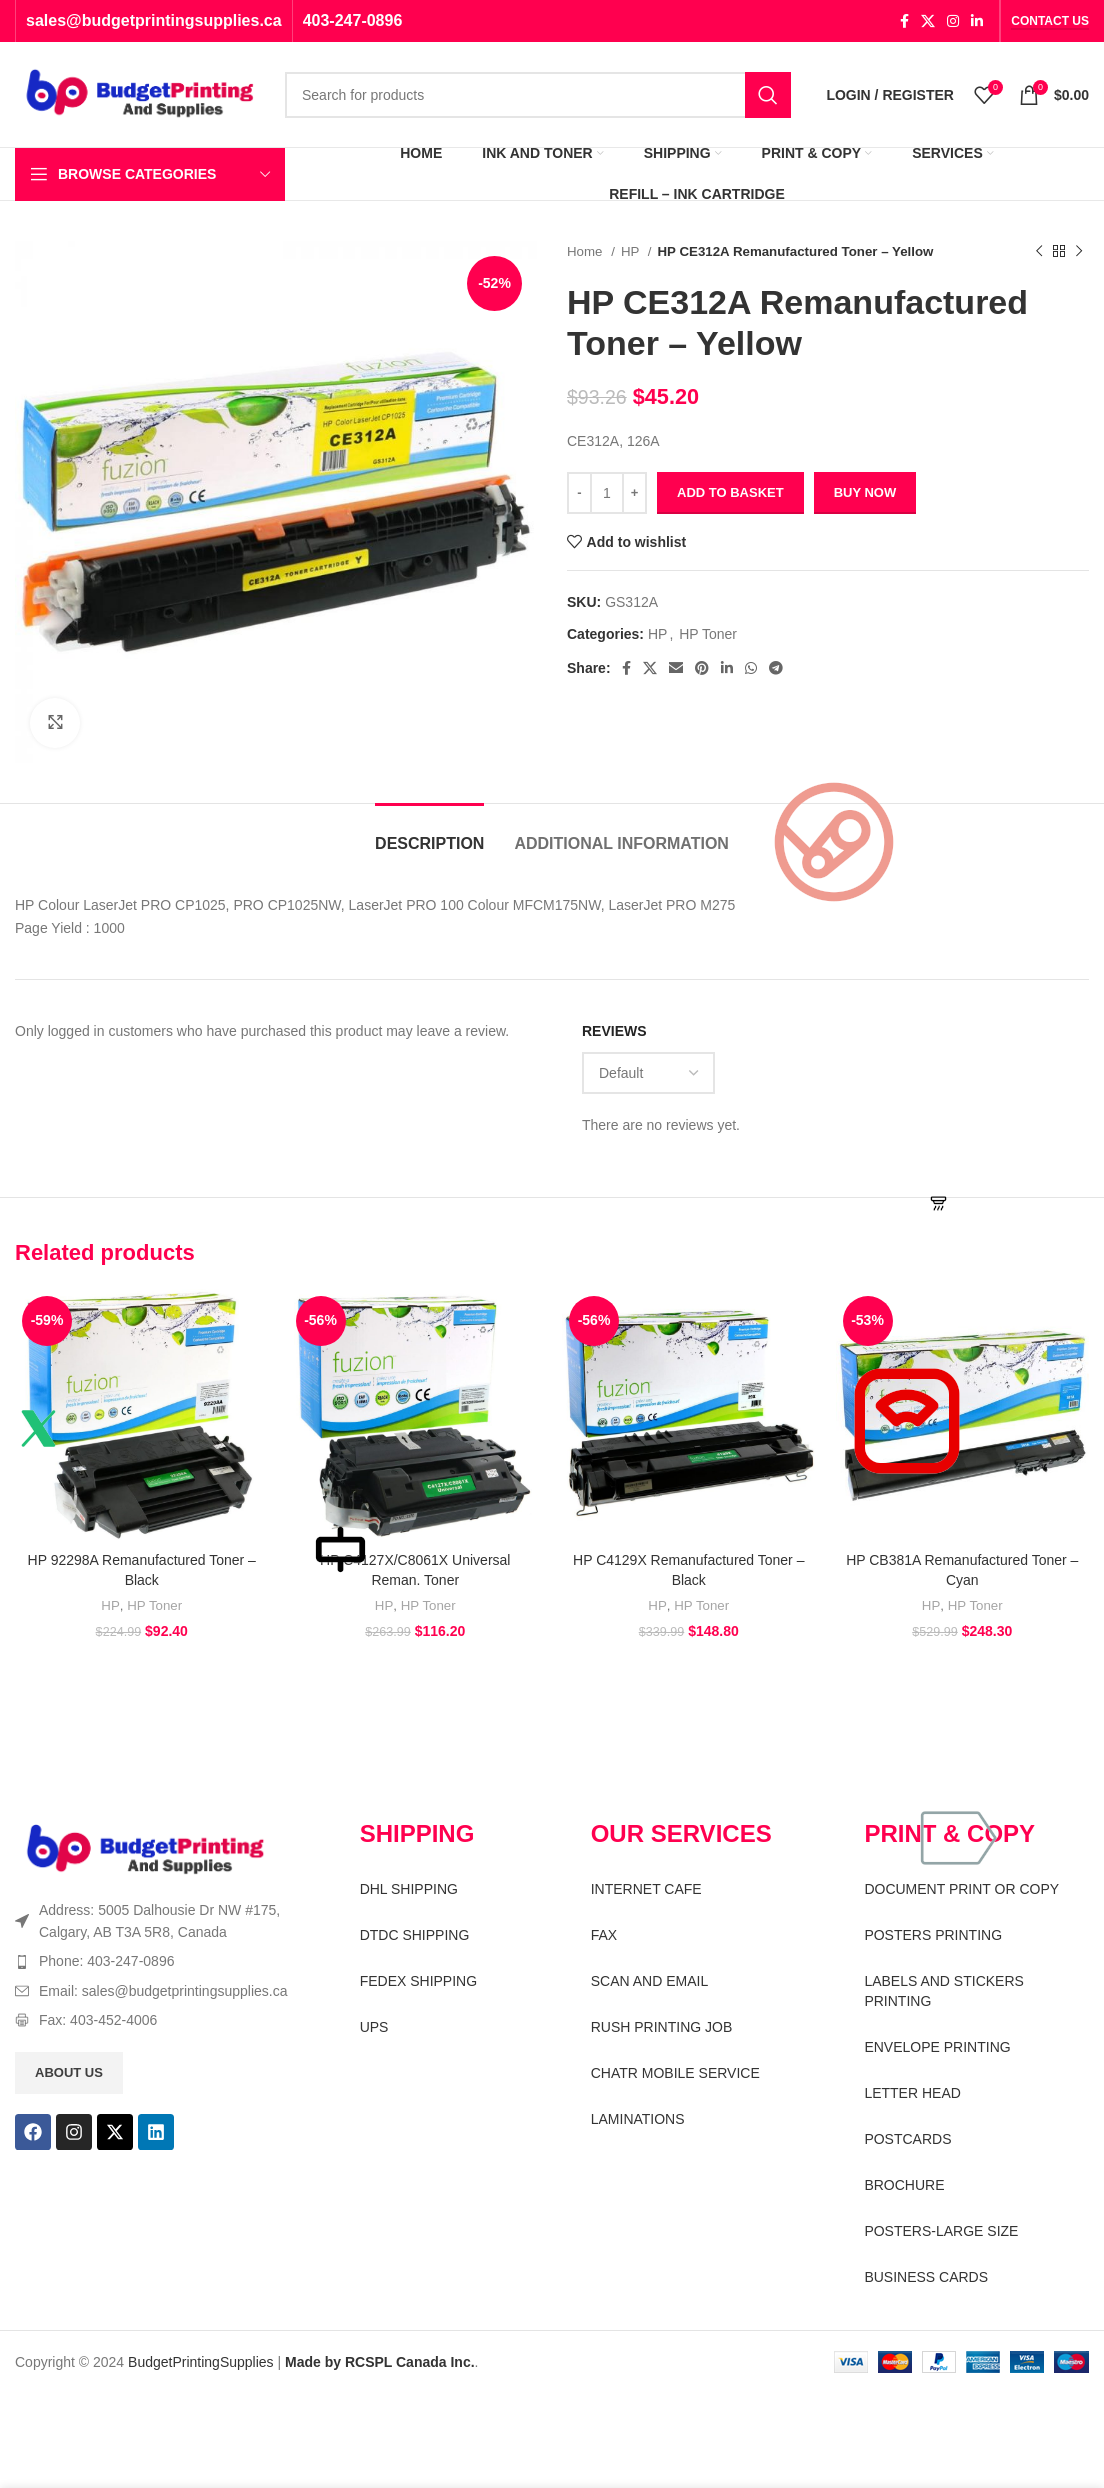 The height and width of the screenshot is (2488, 1104). I want to click on view weight or measurement data, so click(907, 1421).